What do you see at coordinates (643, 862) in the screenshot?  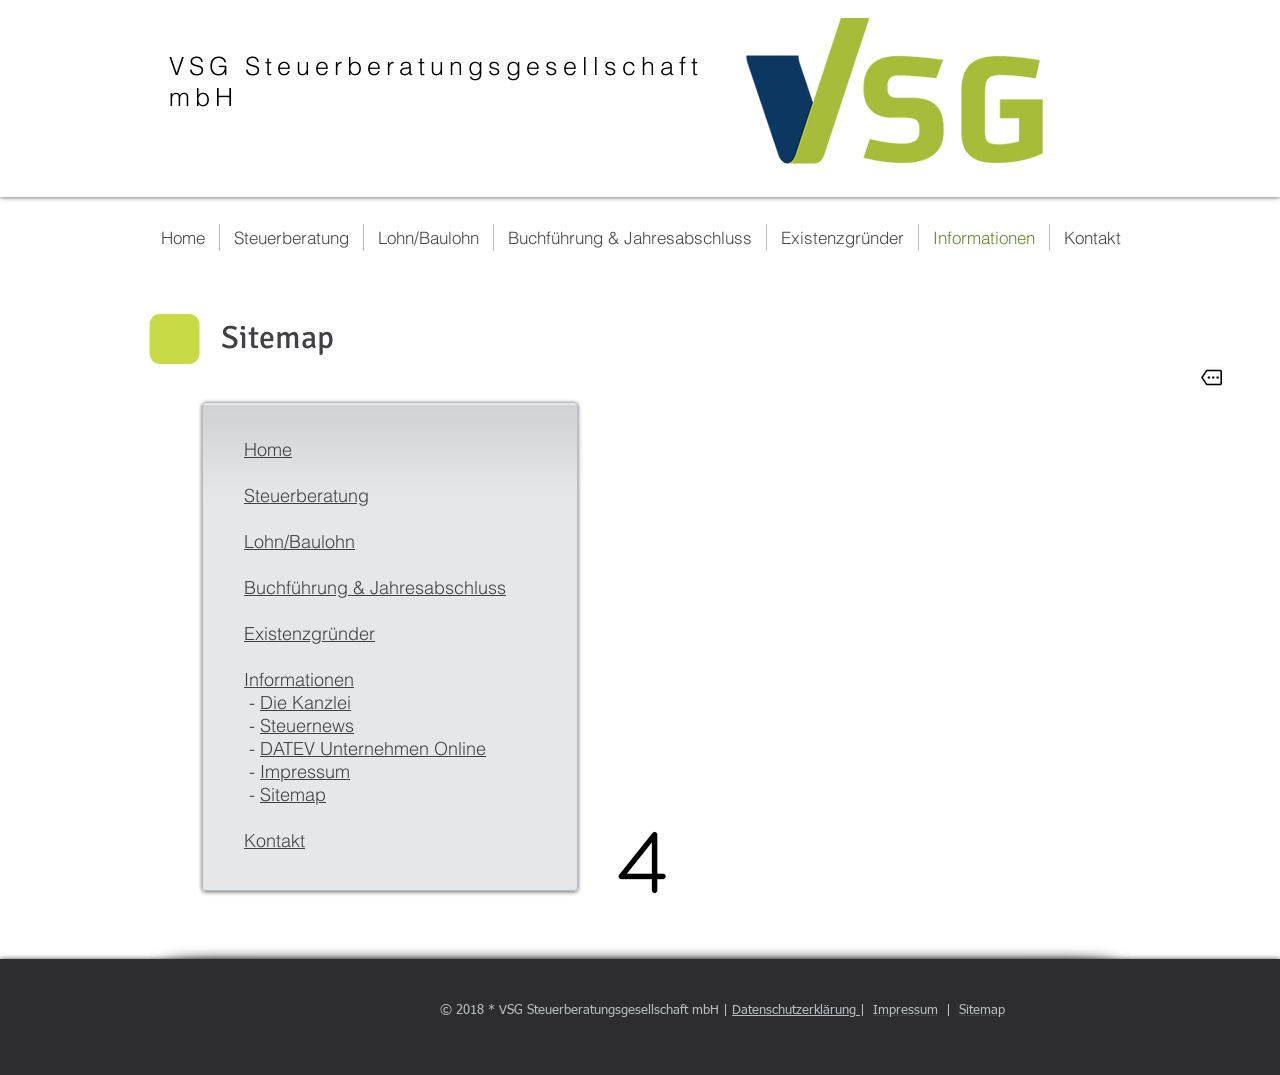 I see `indicates step four in a multi-step process` at bounding box center [643, 862].